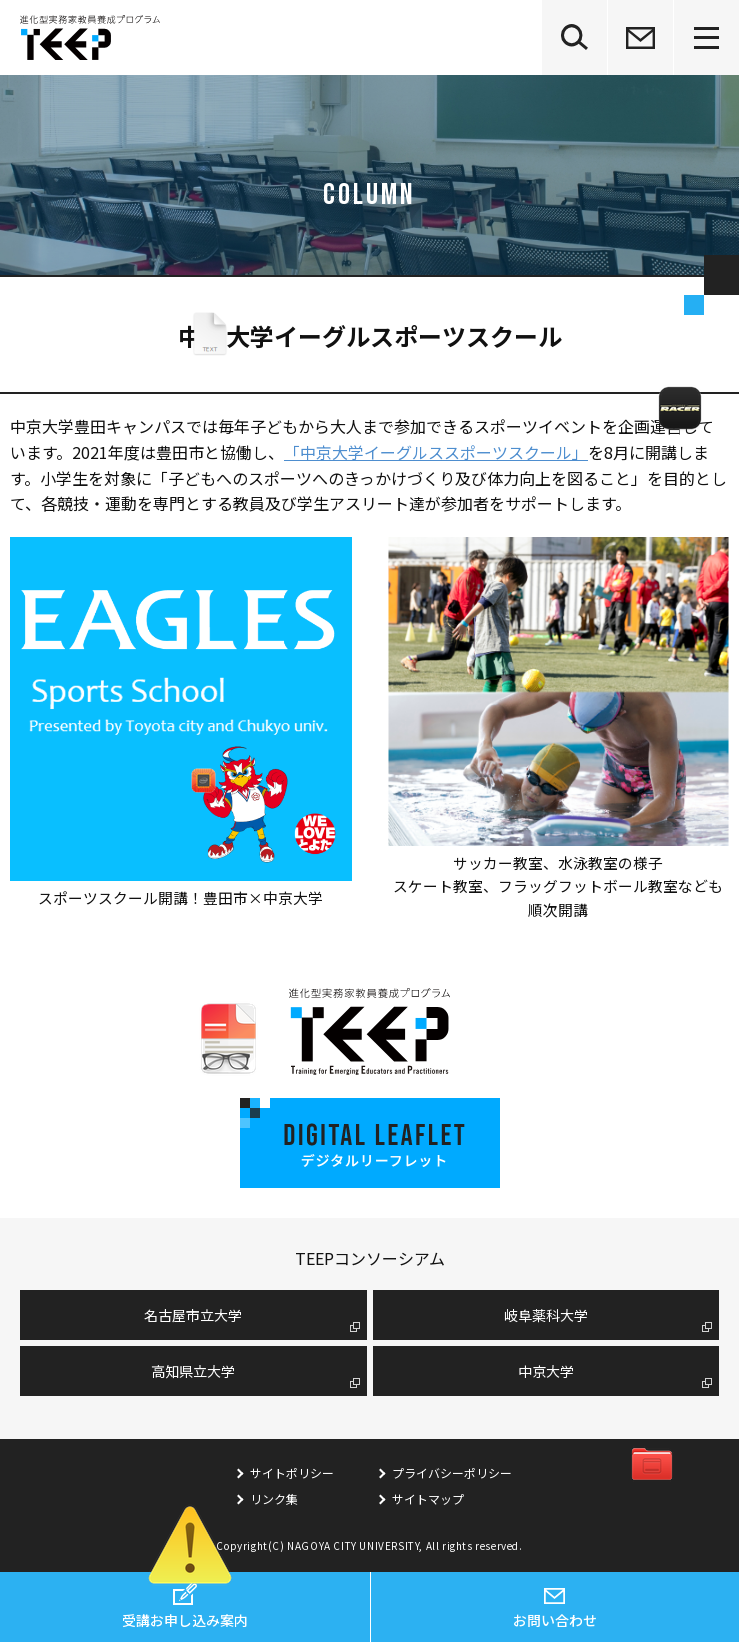 The width and height of the screenshot is (739, 1642). What do you see at coordinates (652, 1464) in the screenshot?
I see `open desktop folder` at bounding box center [652, 1464].